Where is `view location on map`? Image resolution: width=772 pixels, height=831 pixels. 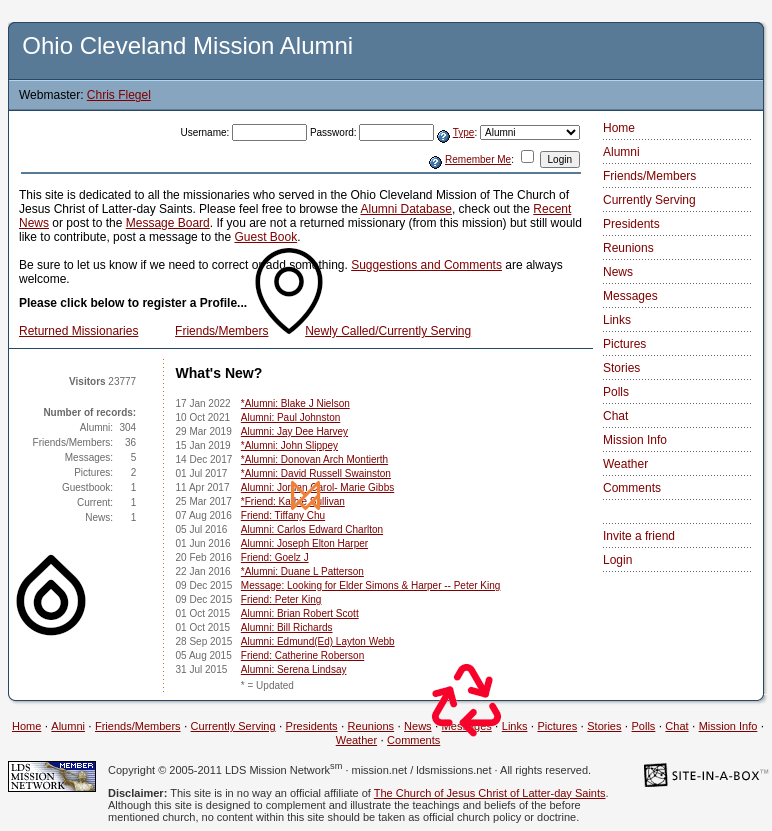
view location on map is located at coordinates (289, 291).